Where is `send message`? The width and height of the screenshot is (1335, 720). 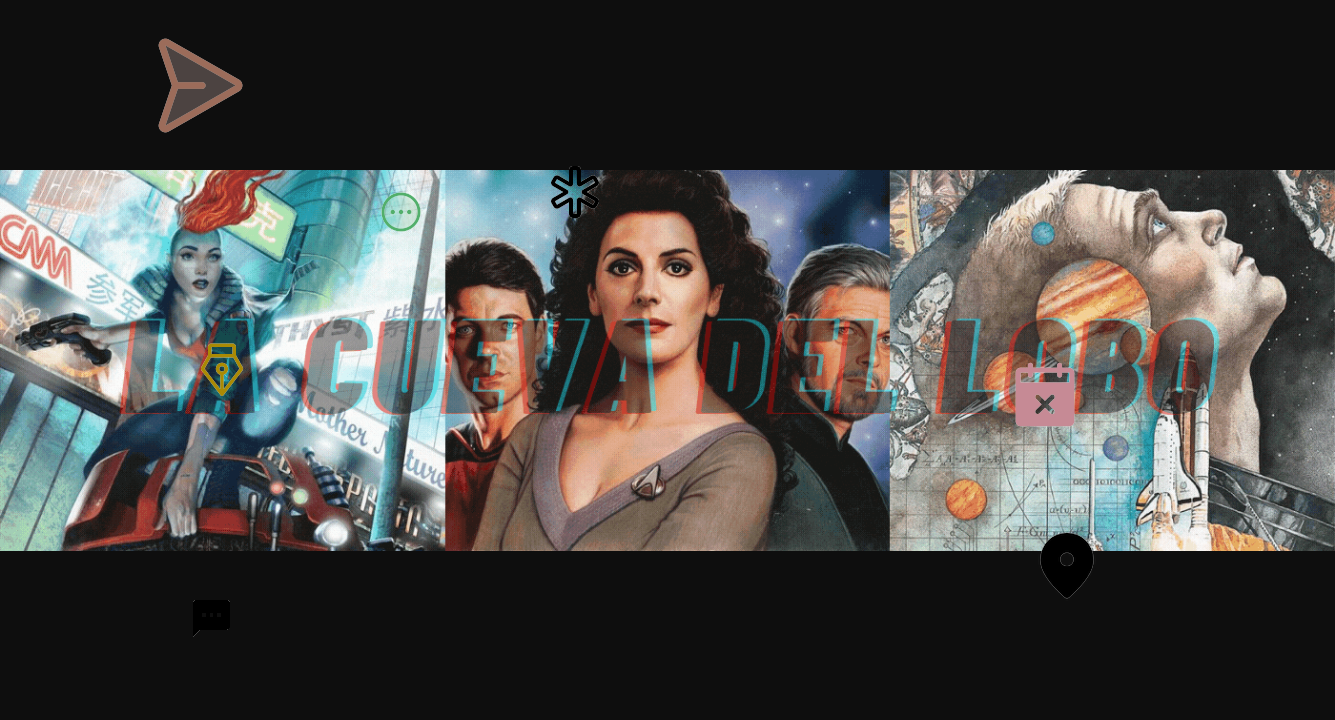
send message is located at coordinates (195, 85).